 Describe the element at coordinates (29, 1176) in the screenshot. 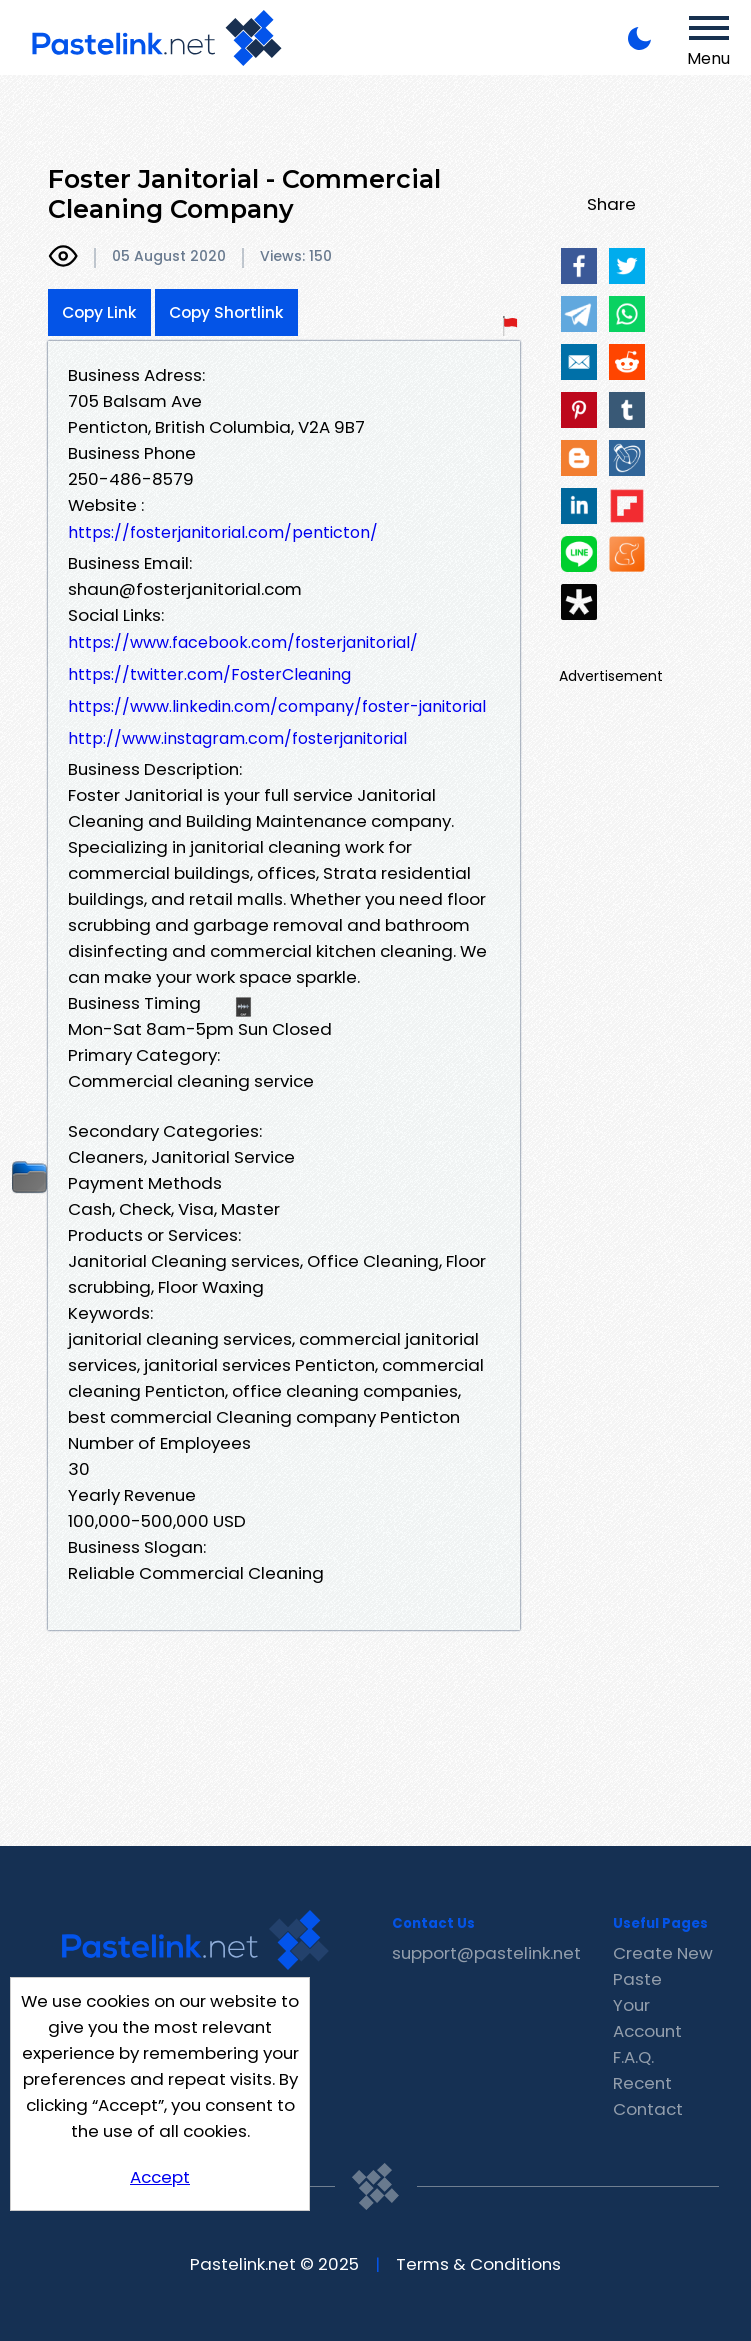

I see `indicates an open or expanded folder` at that location.